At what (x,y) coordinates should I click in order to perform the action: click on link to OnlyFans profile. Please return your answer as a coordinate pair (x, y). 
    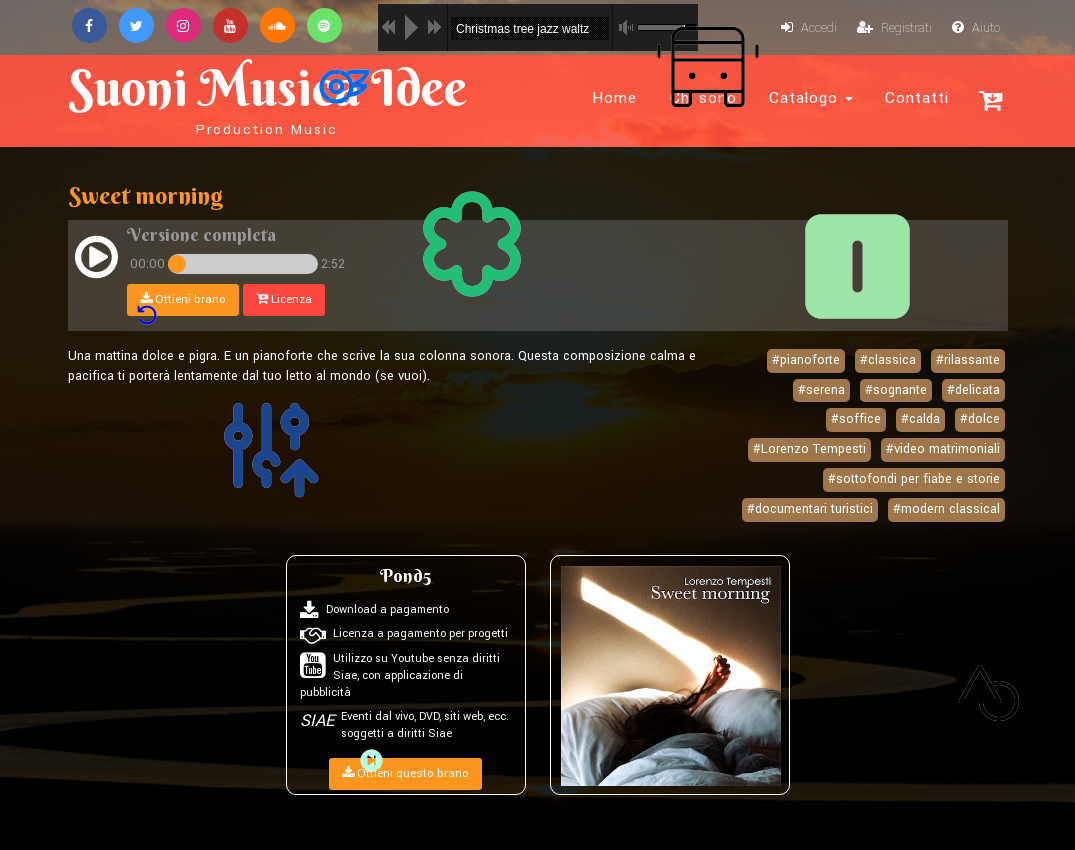
    Looking at the image, I should click on (344, 85).